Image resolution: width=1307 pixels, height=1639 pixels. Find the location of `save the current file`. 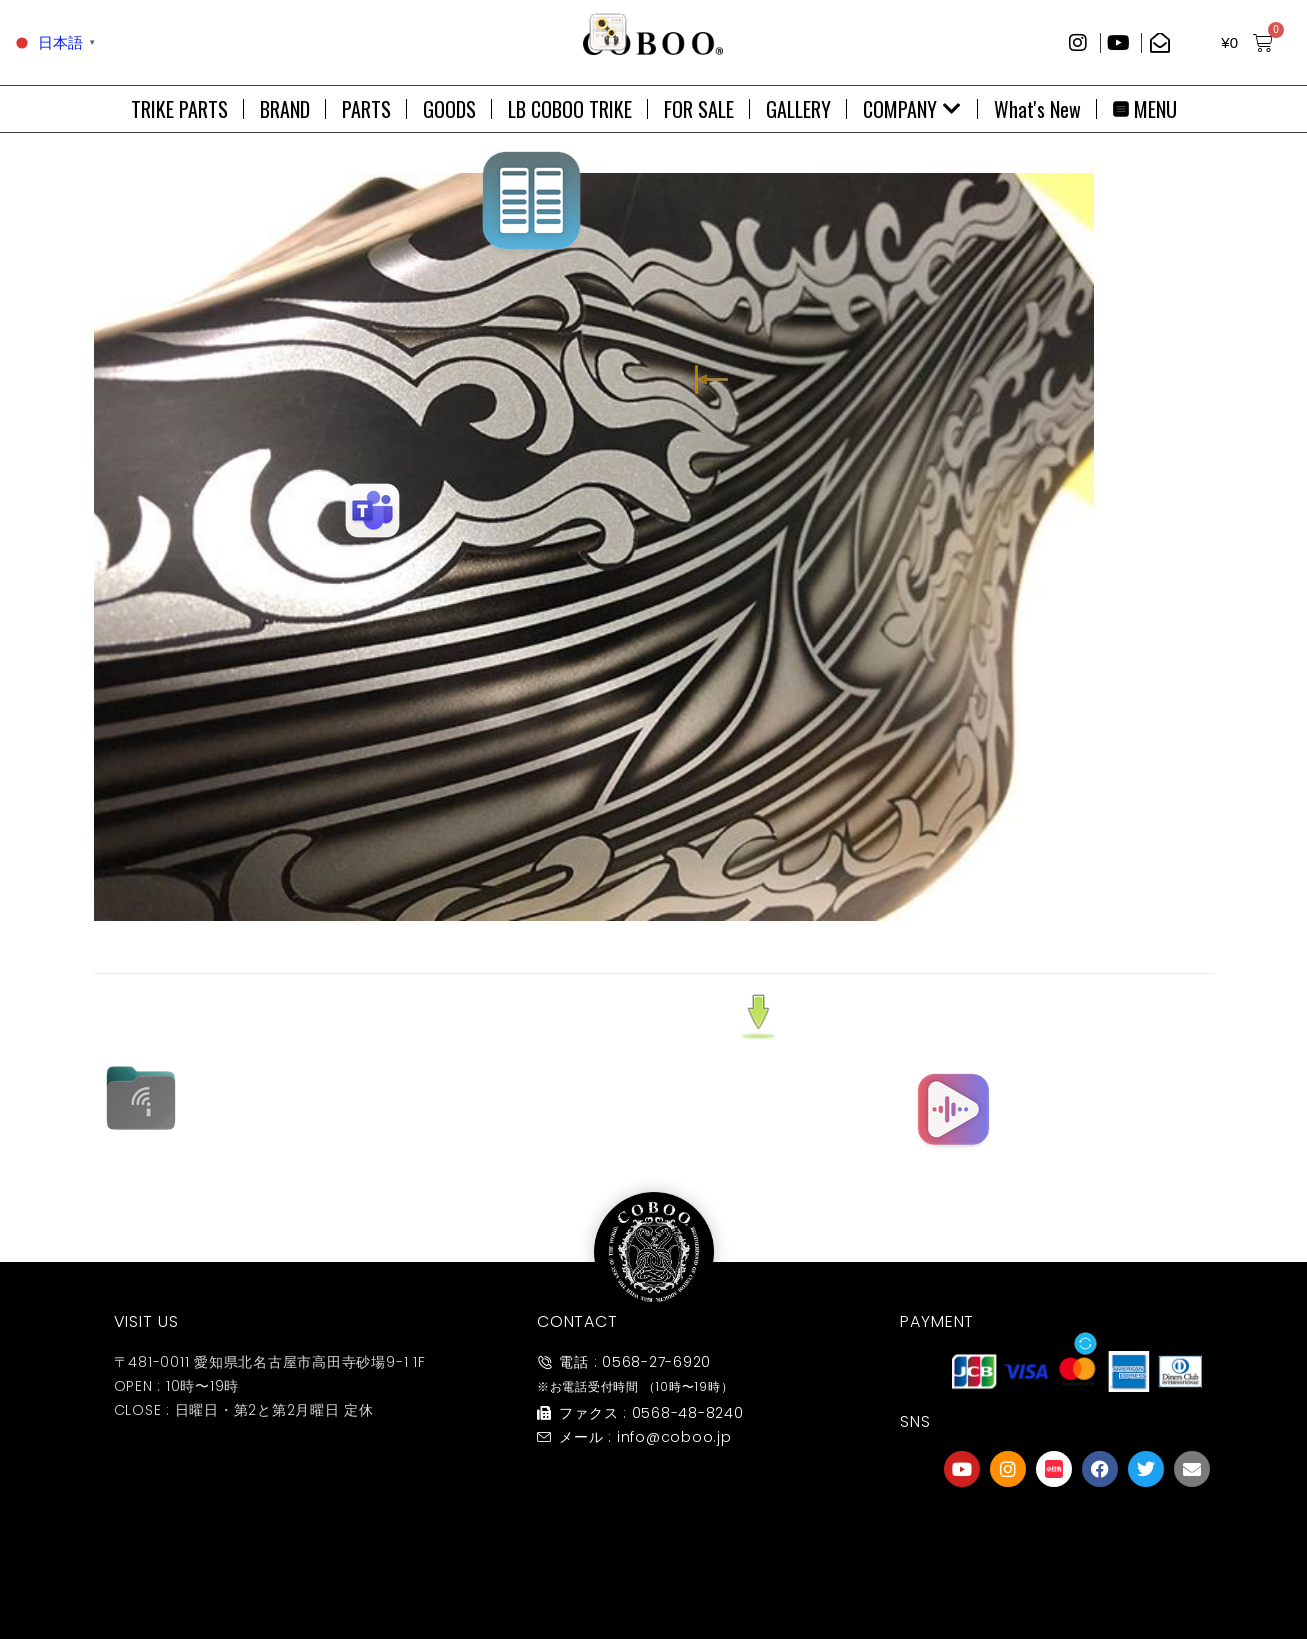

save the current file is located at coordinates (758, 1012).